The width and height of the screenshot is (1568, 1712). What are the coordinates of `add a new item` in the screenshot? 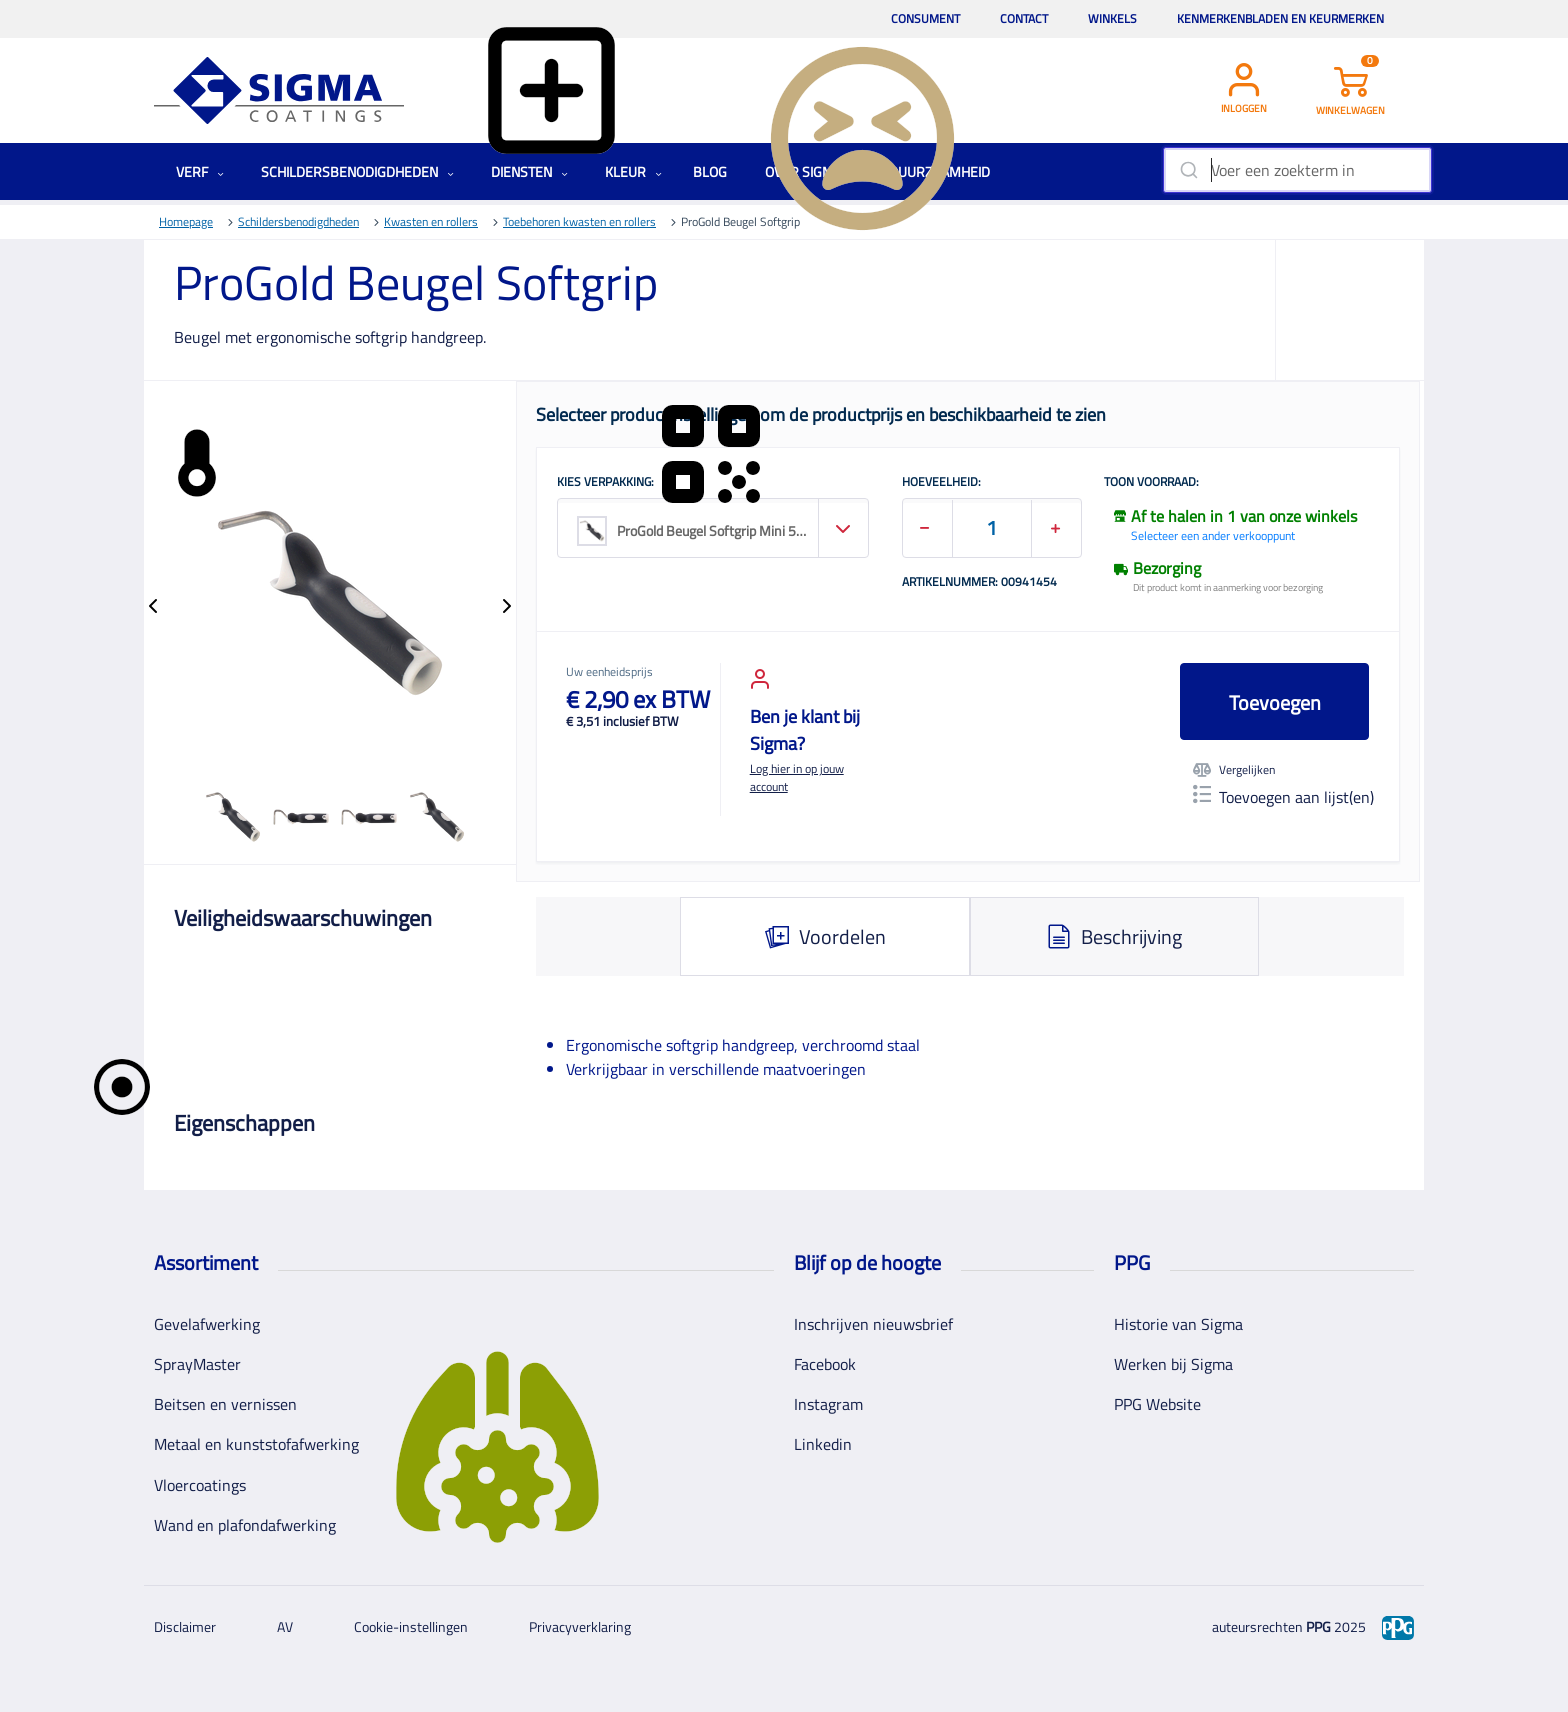 It's located at (551, 90).